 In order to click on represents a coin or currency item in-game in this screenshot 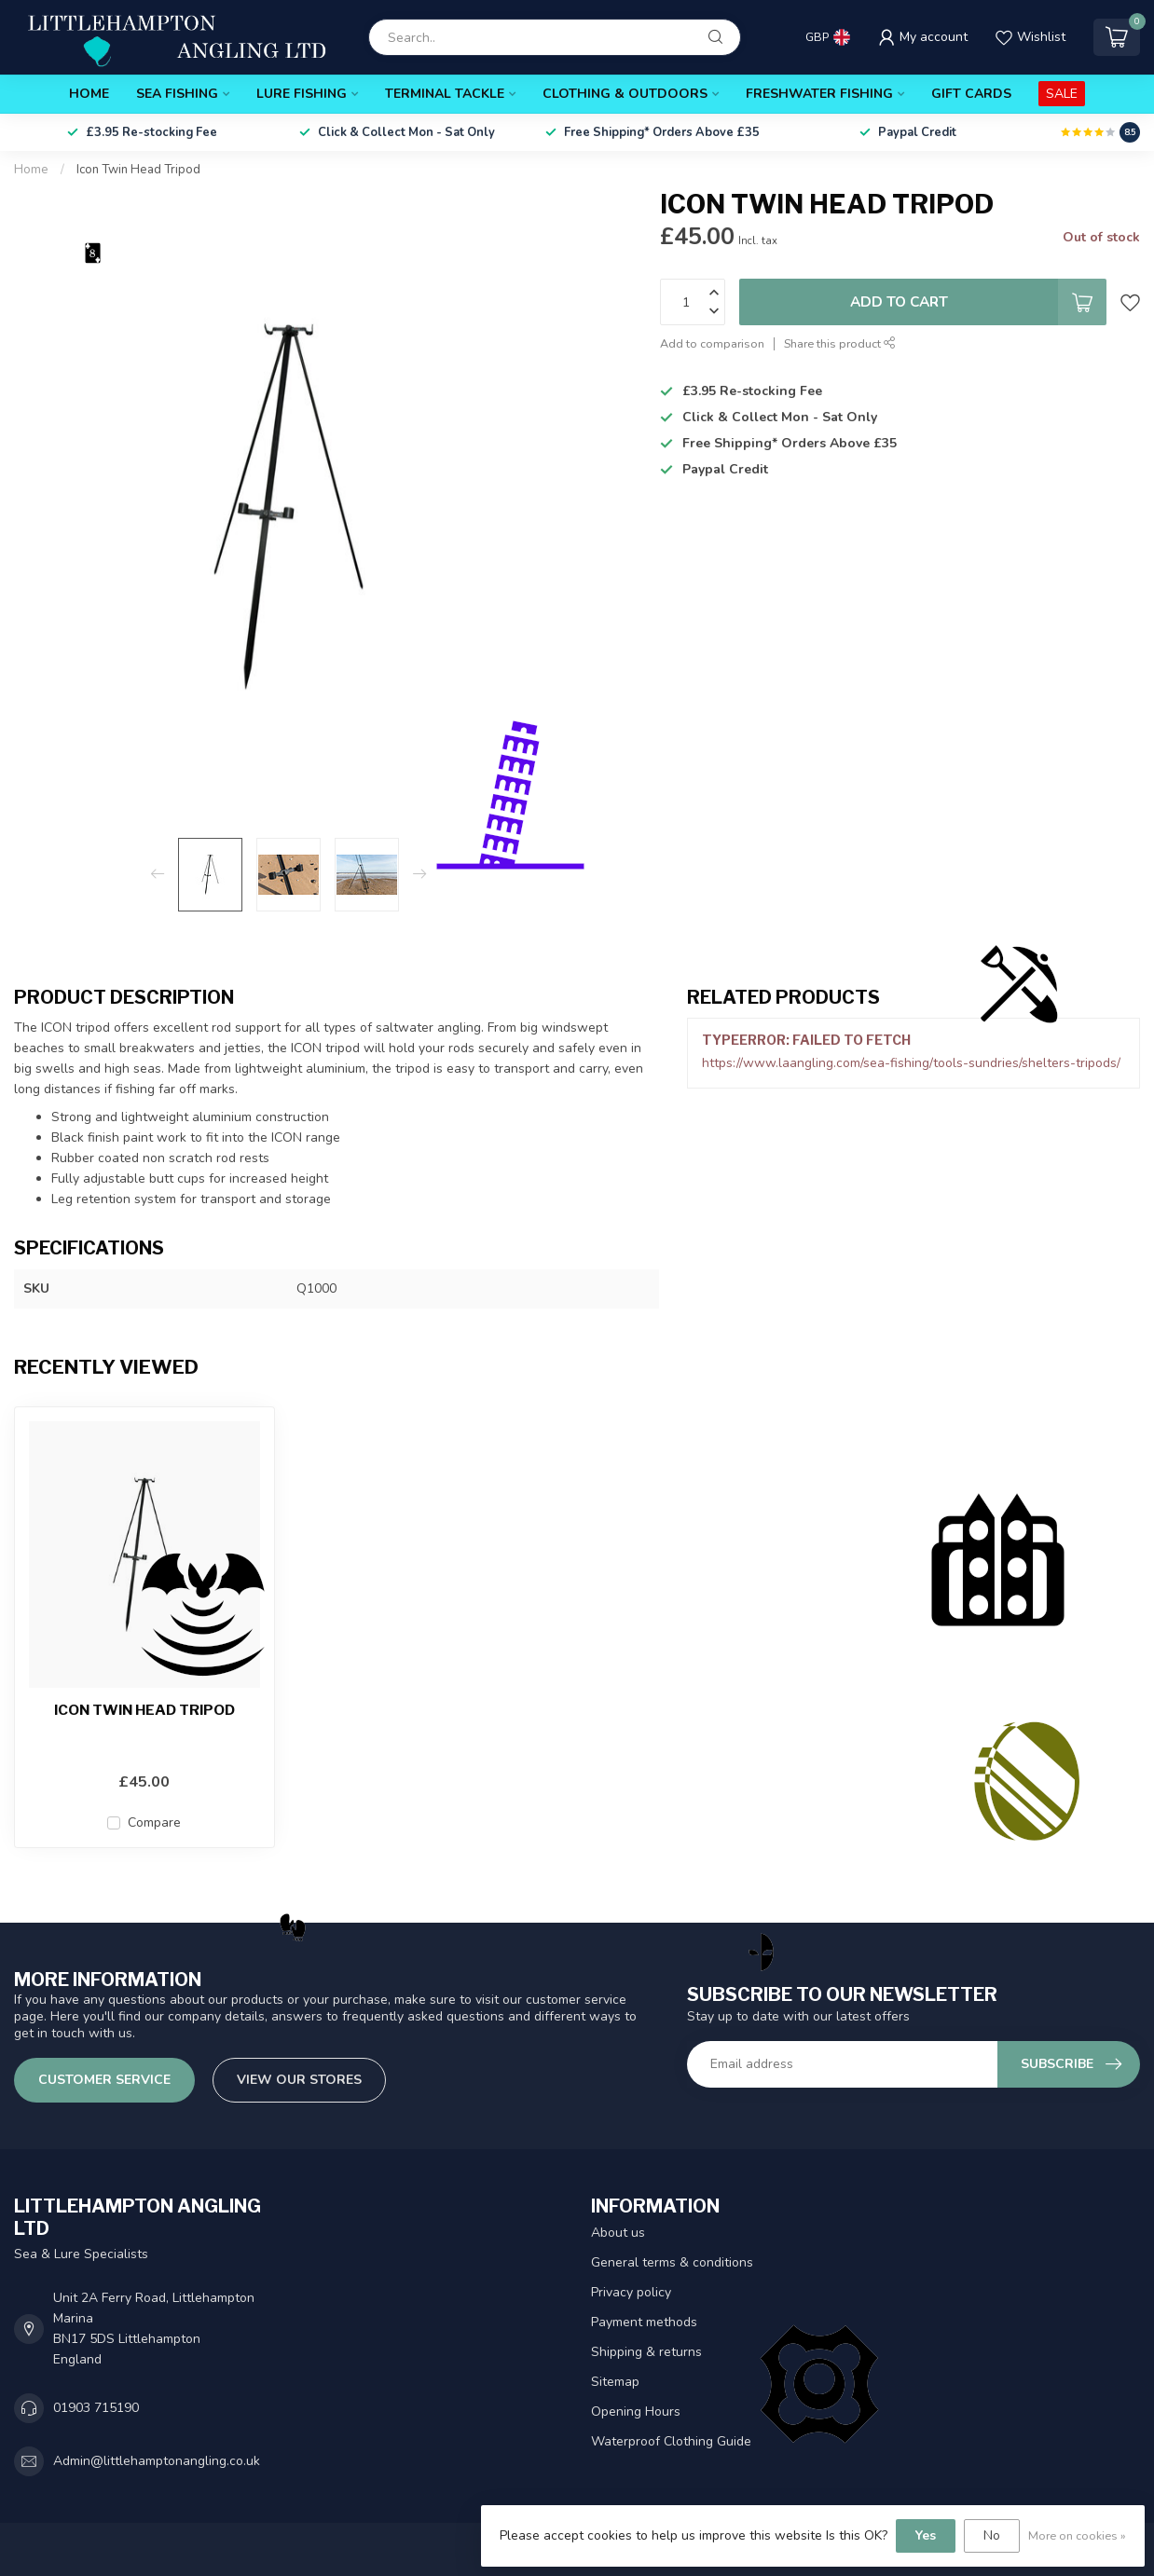, I will do `click(1028, 1781)`.